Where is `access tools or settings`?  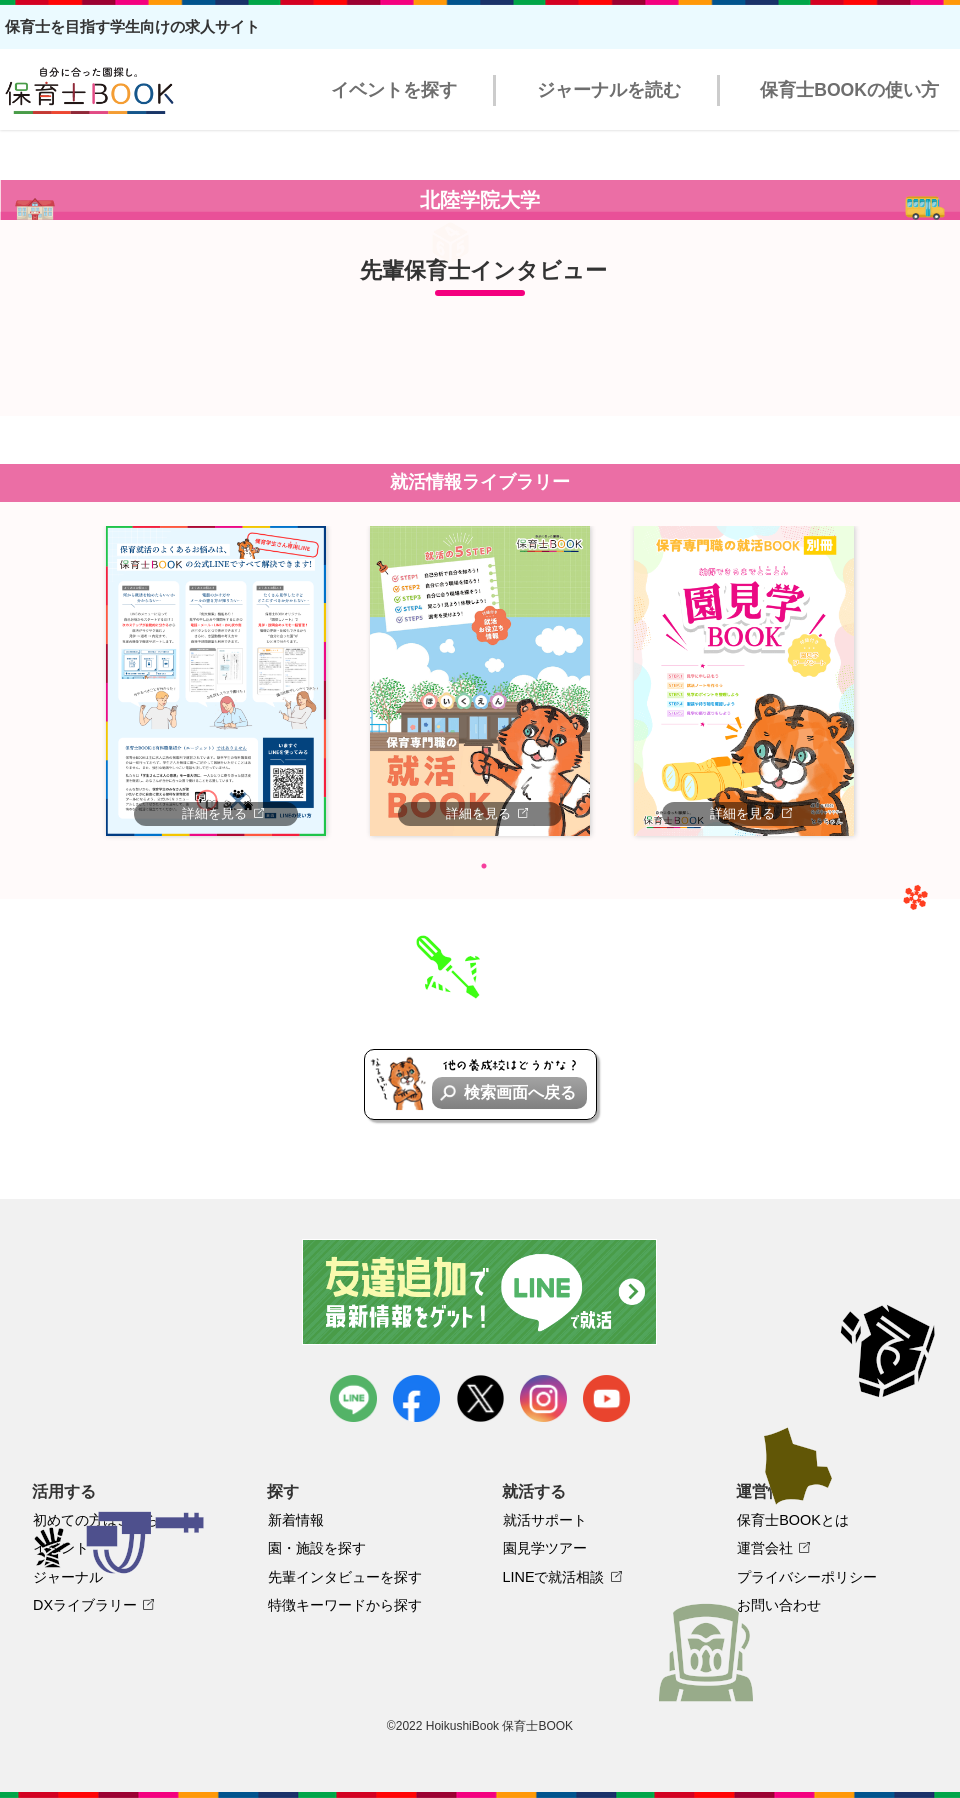
access tools or settings is located at coordinates (448, 967).